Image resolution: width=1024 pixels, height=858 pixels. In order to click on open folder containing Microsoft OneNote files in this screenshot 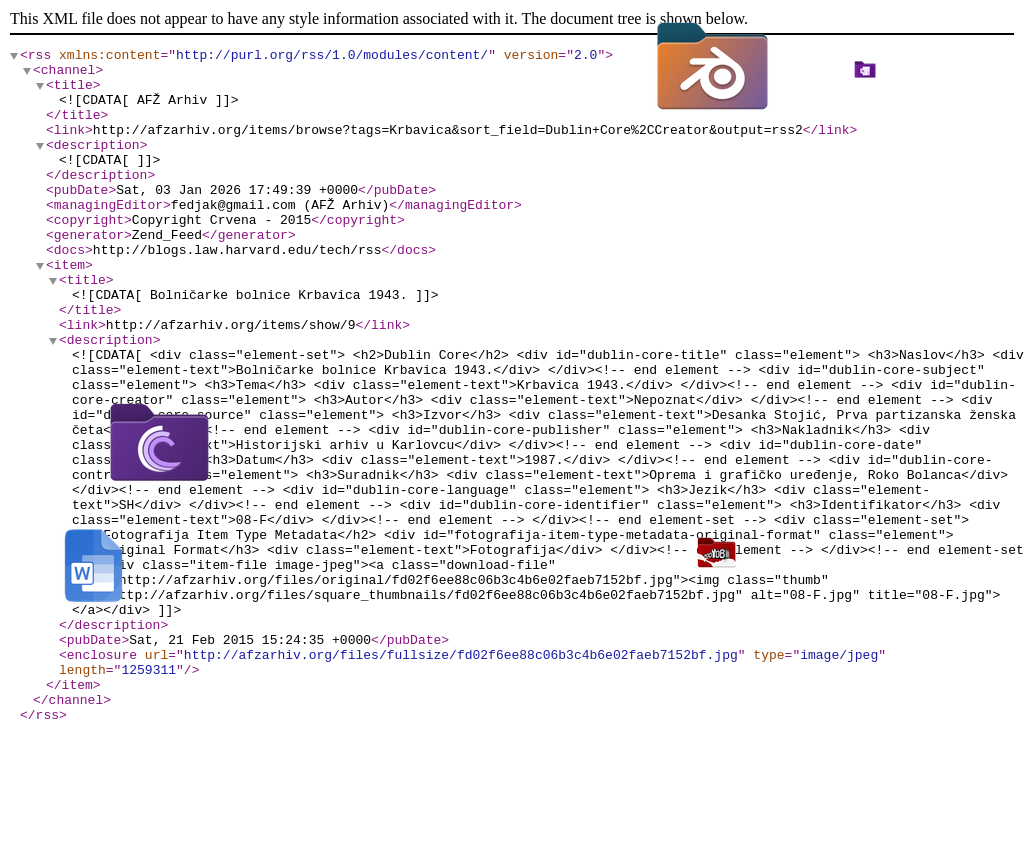, I will do `click(865, 70)`.